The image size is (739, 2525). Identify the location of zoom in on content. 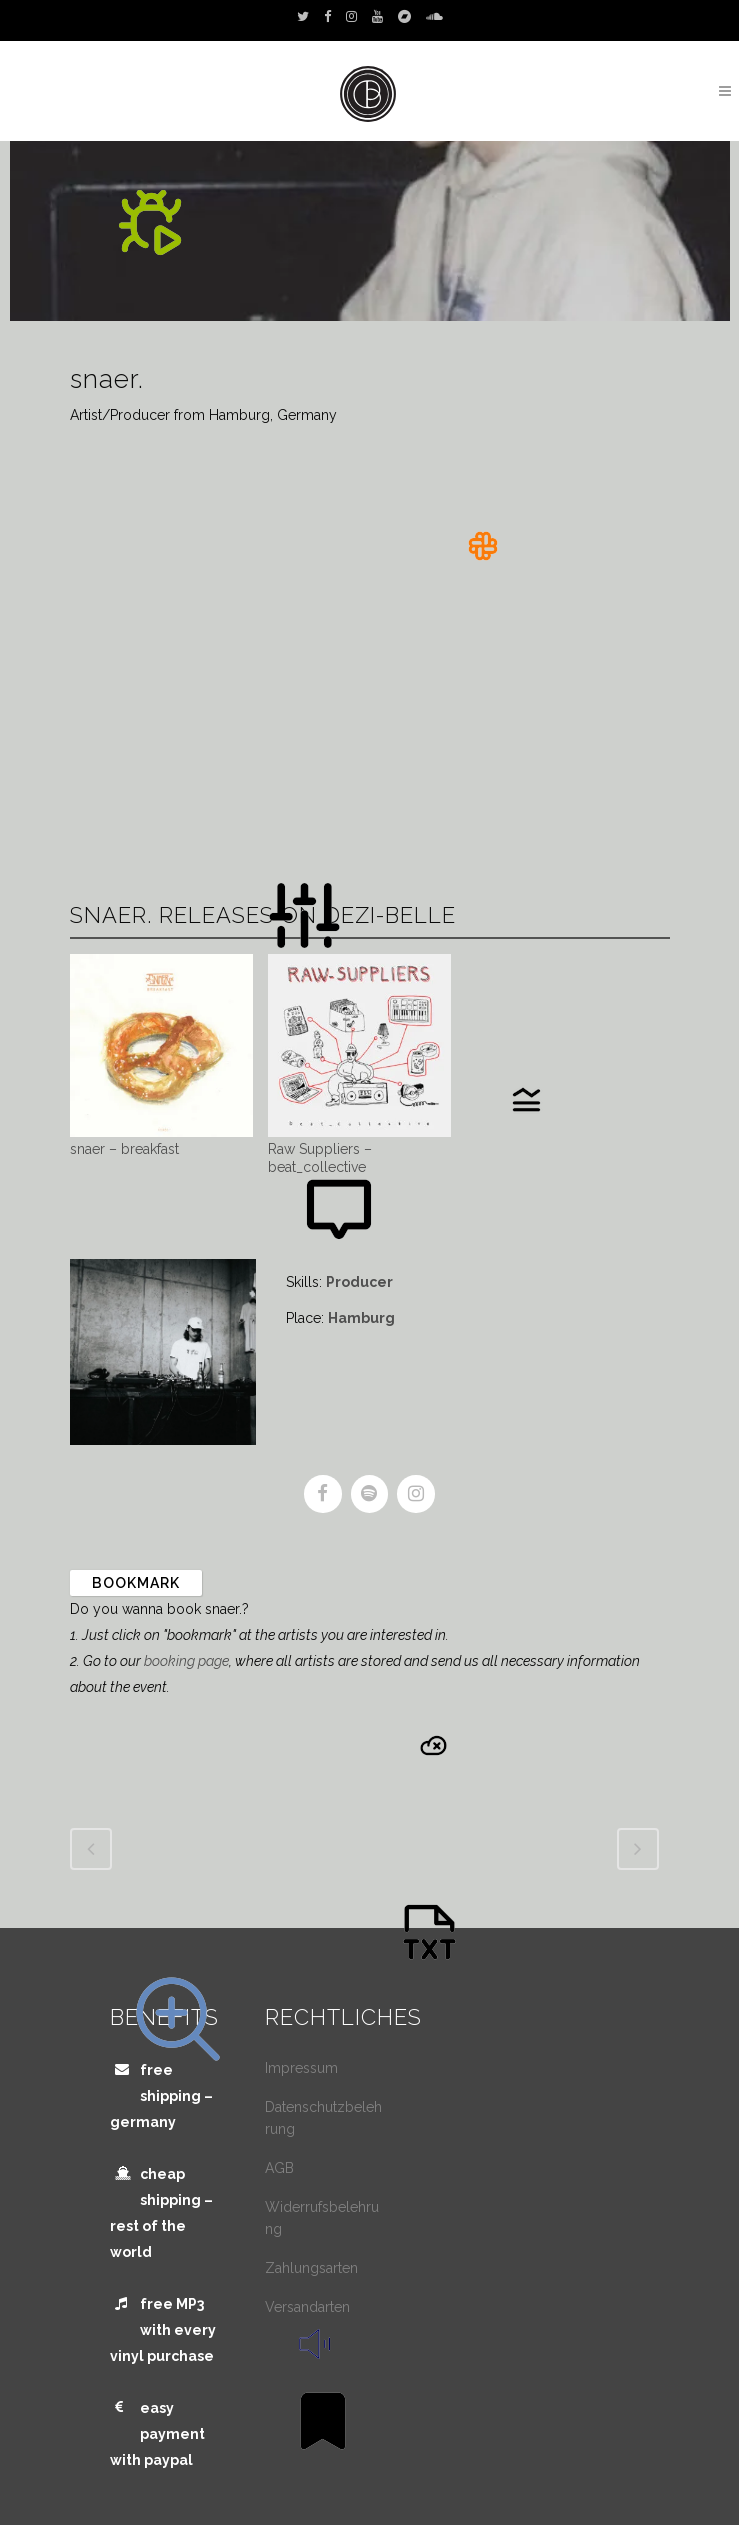
(178, 2019).